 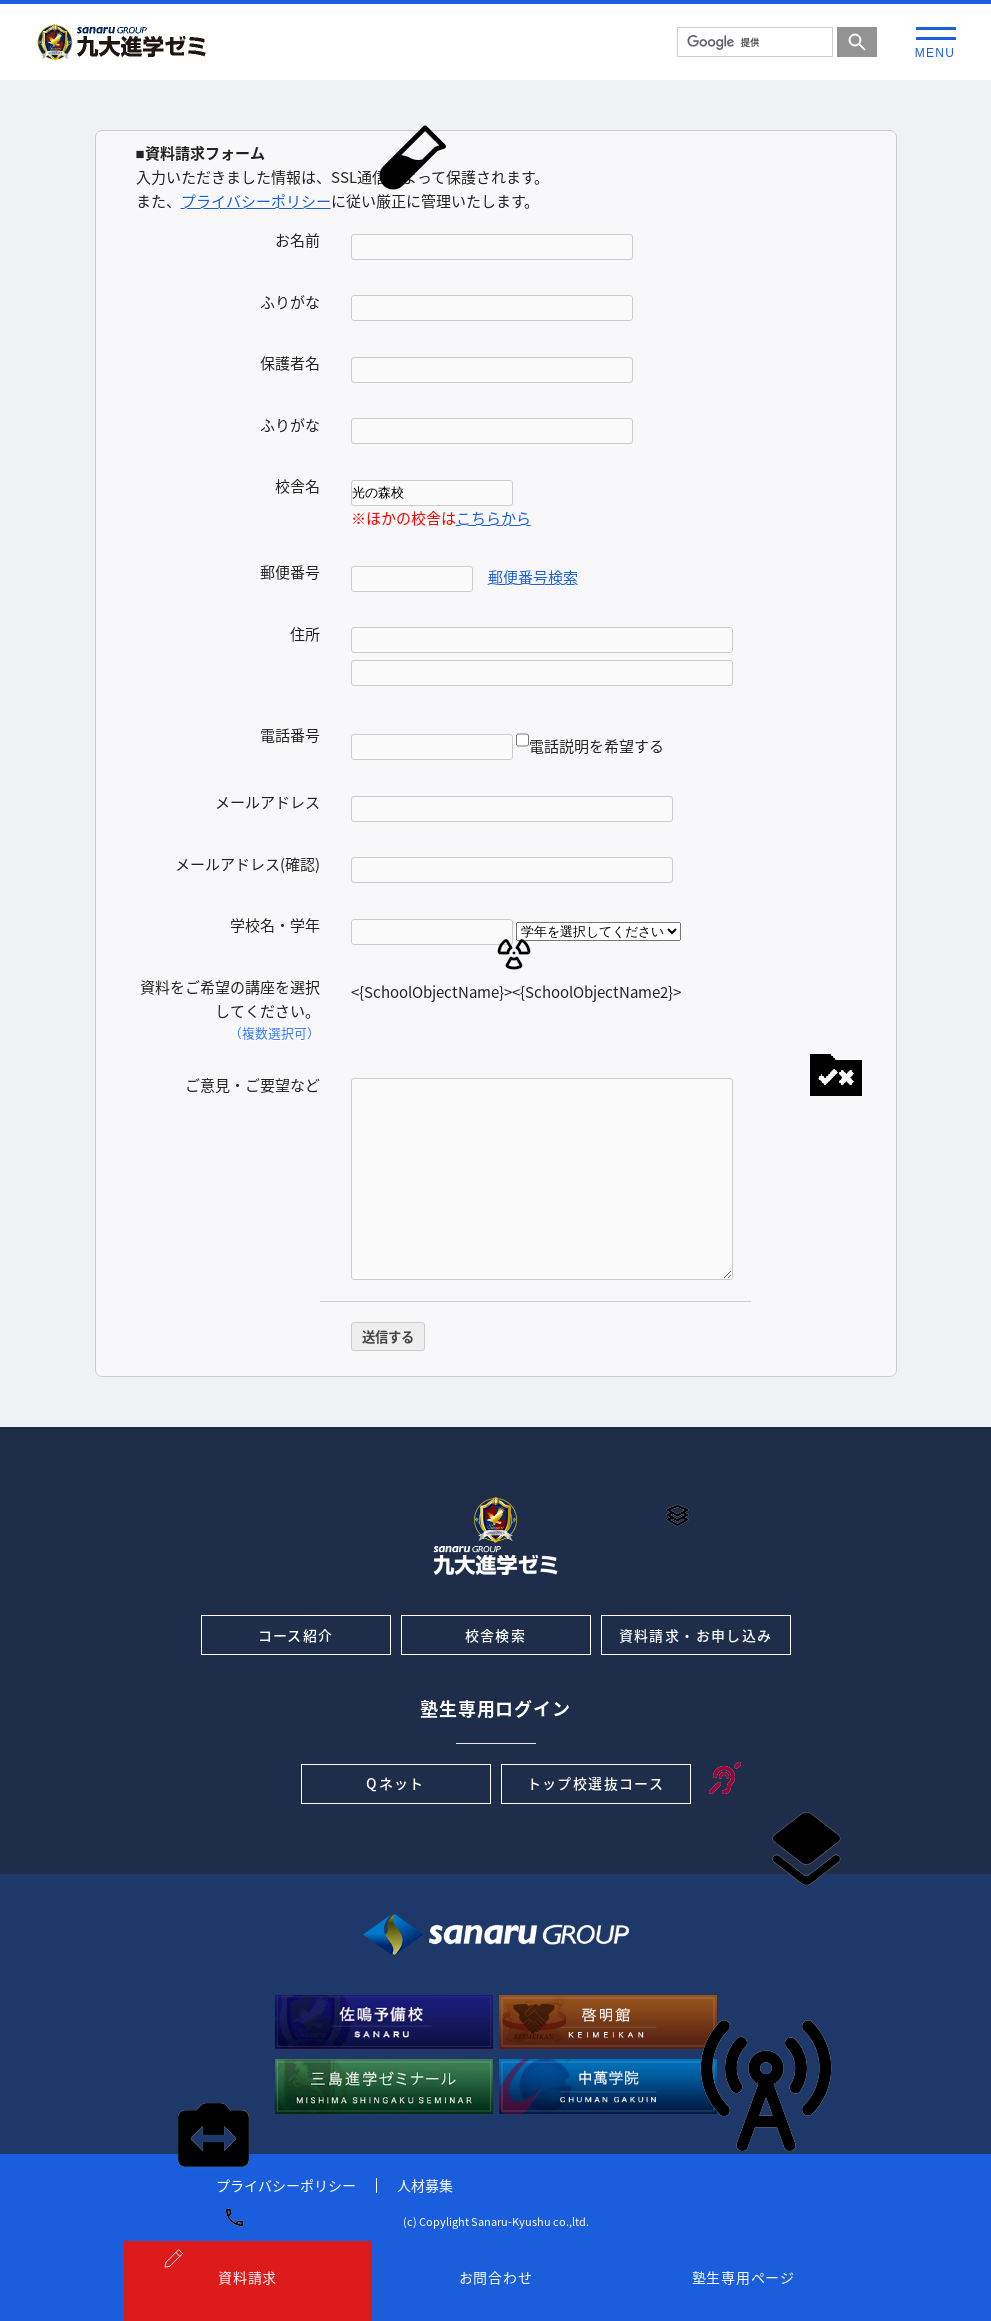 I want to click on broadcast or transmission status, so click(x=766, y=2086).